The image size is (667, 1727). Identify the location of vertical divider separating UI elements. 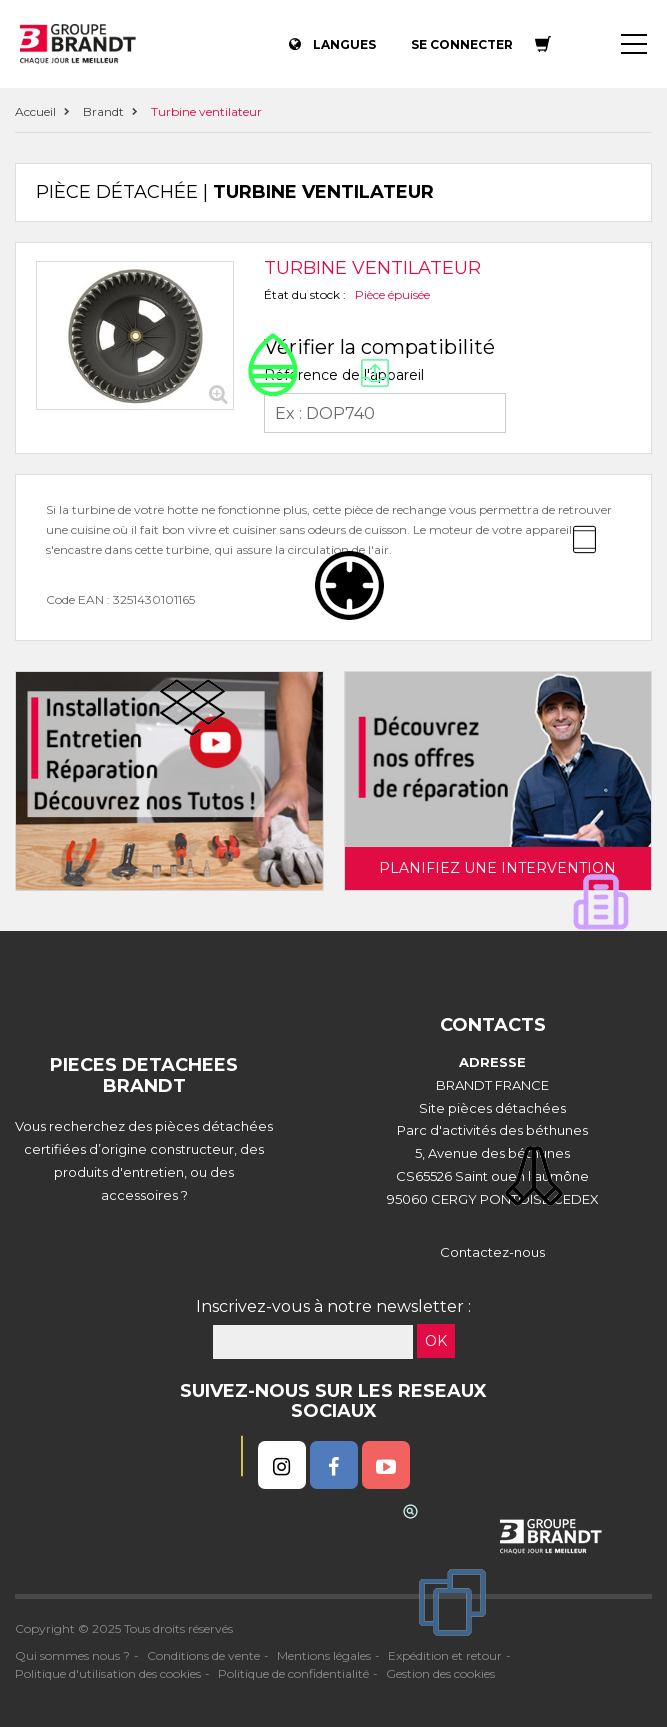
(242, 1456).